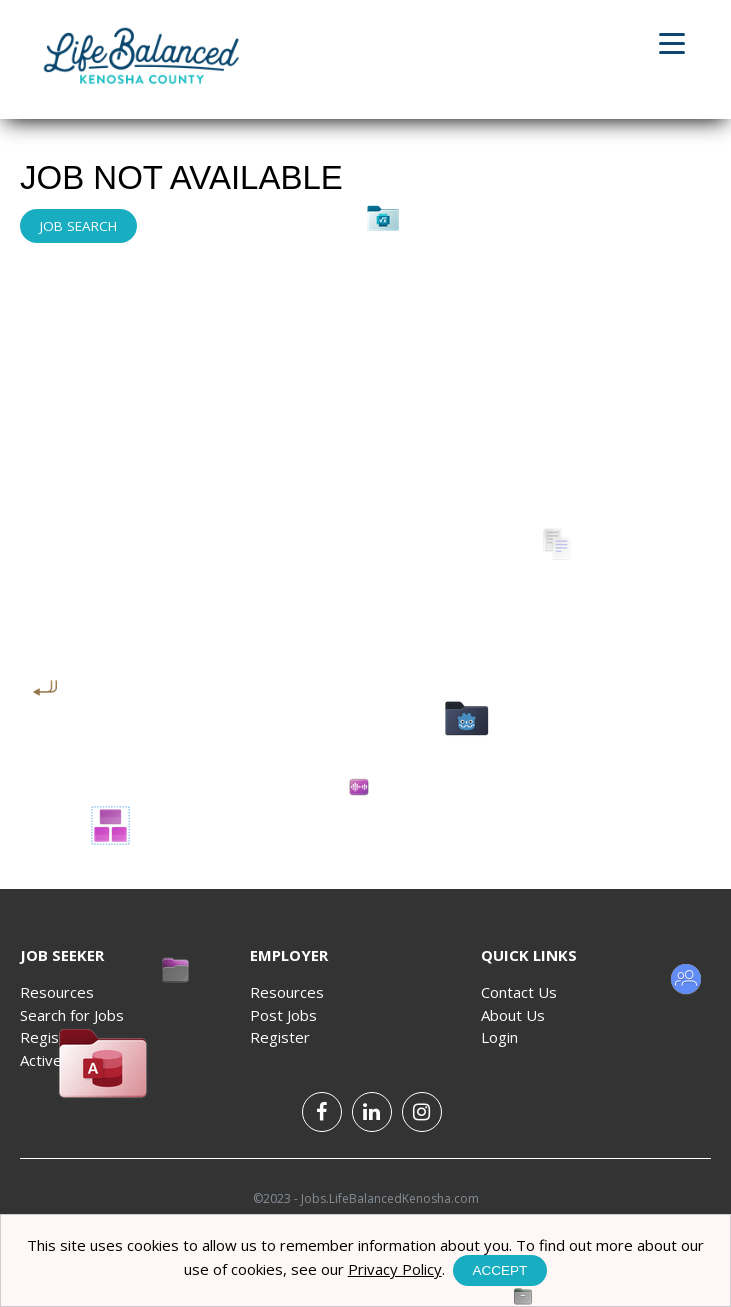 This screenshot has width=731, height=1307. I want to click on reply to all recipients in an email thread, so click(44, 686).